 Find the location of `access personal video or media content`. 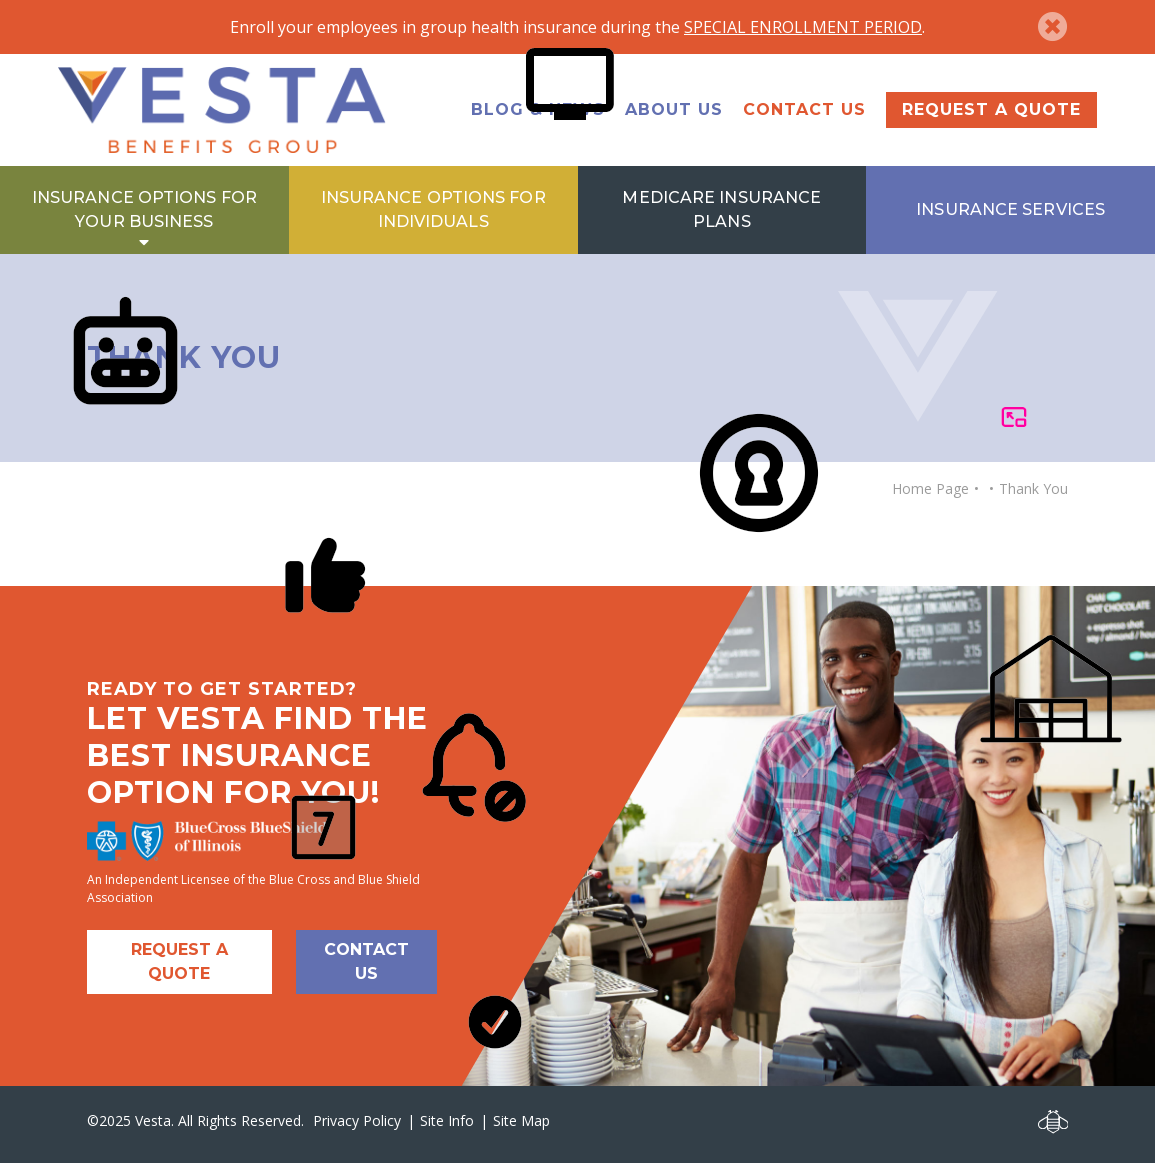

access personal video or media content is located at coordinates (570, 84).